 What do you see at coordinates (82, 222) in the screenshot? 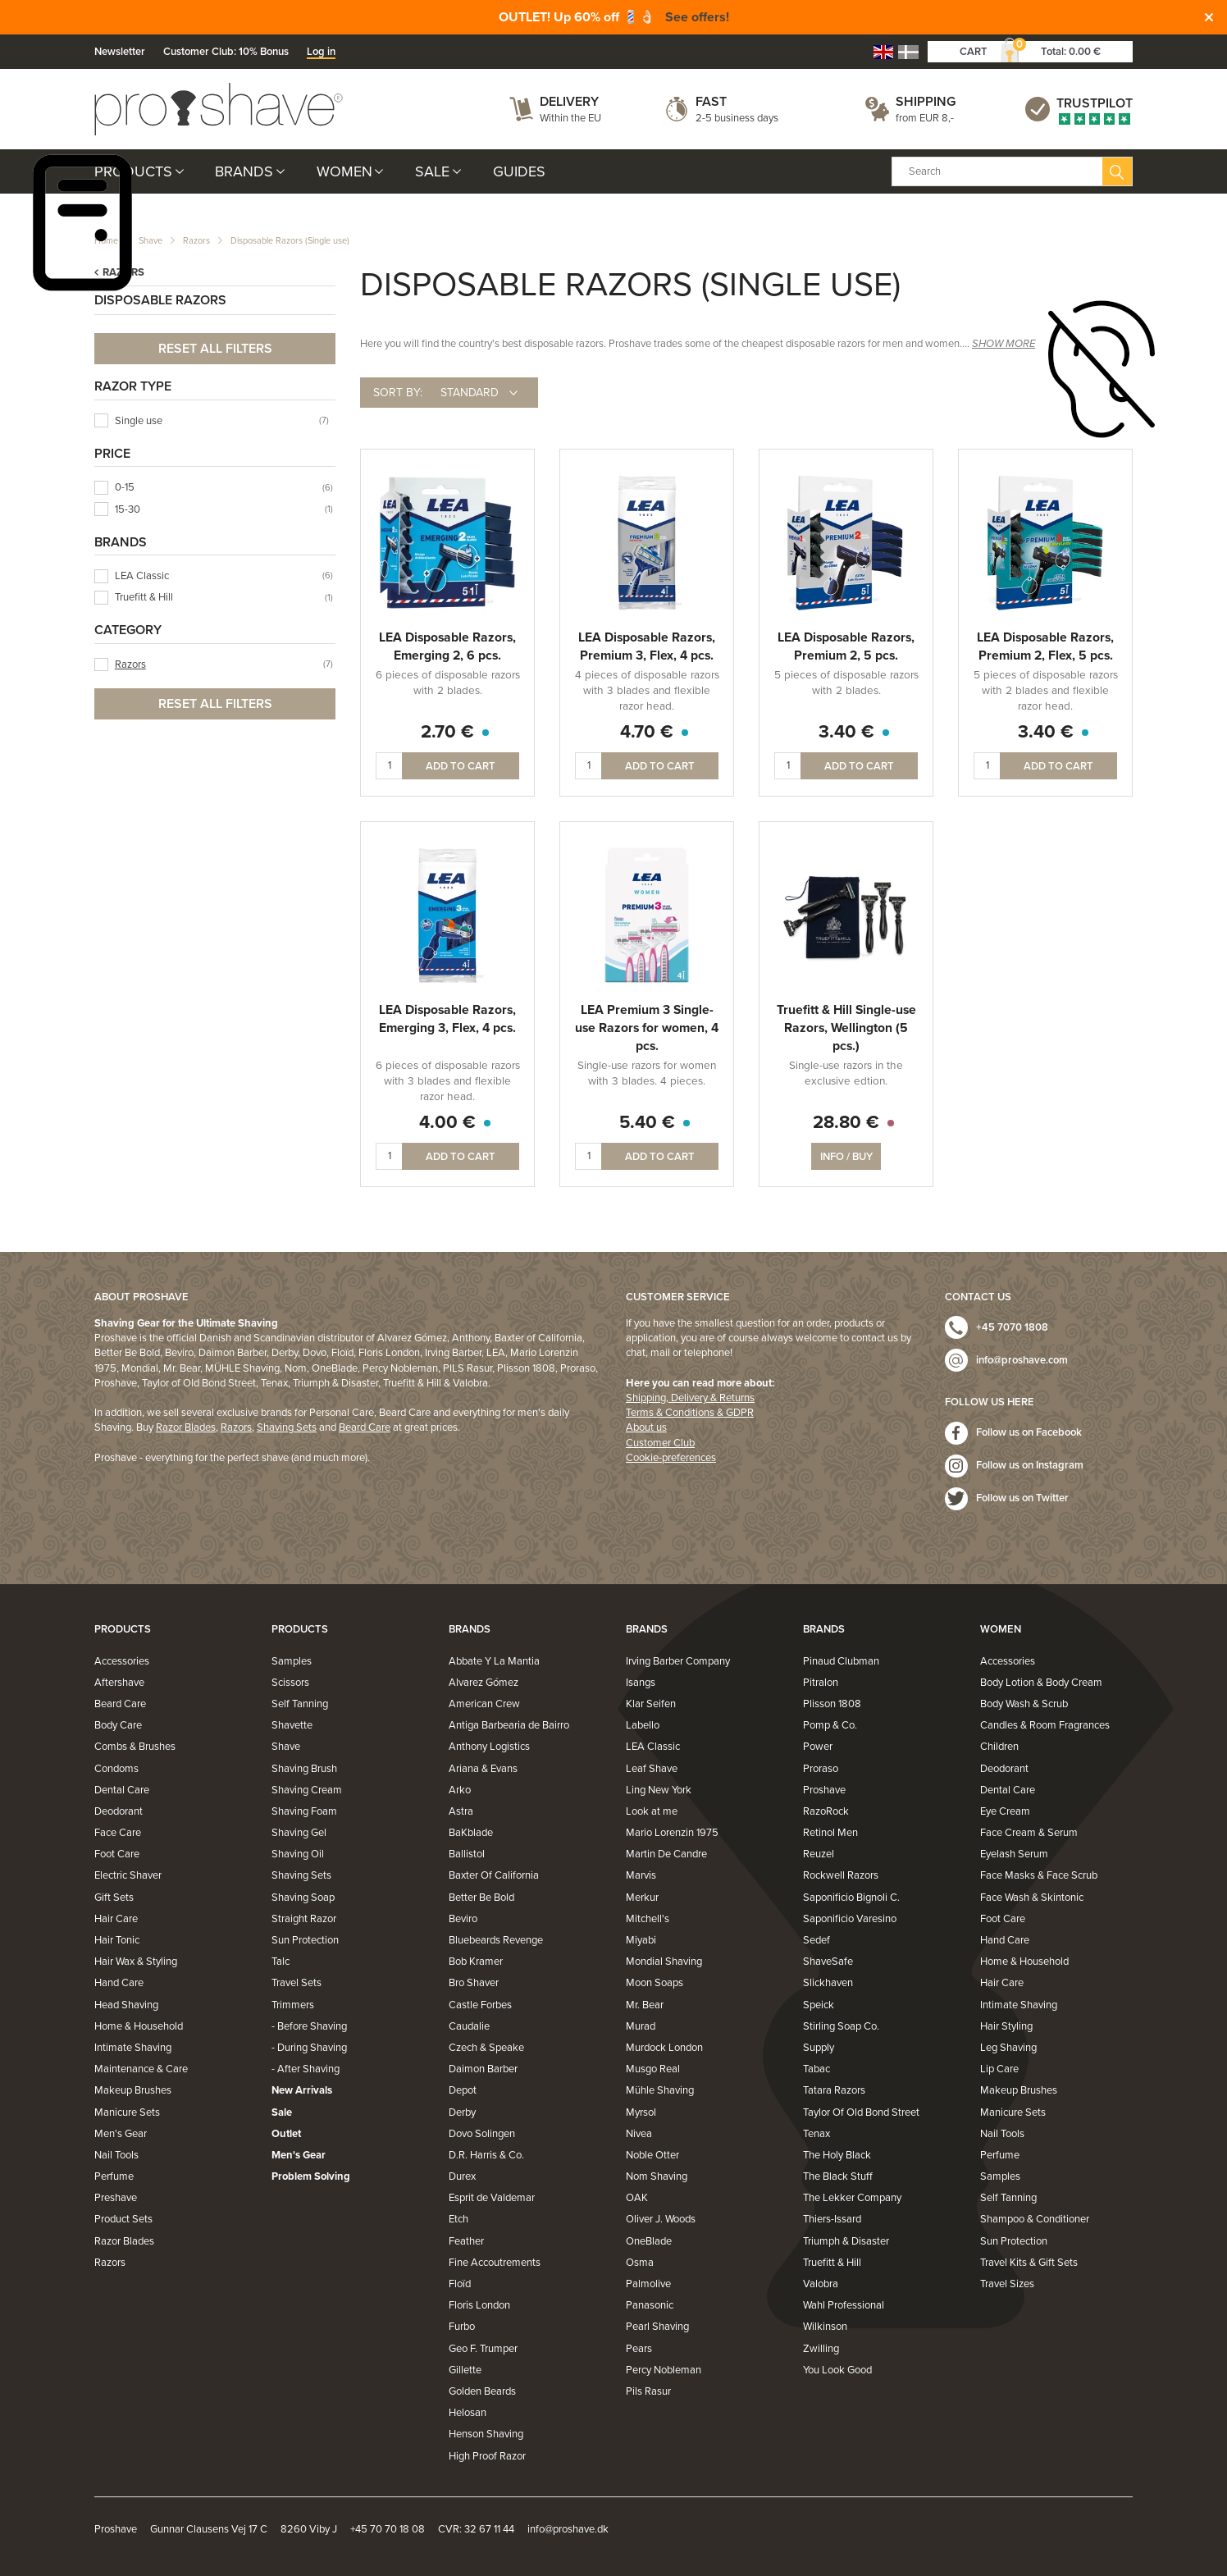
I see `access computer or desktop settings` at bounding box center [82, 222].